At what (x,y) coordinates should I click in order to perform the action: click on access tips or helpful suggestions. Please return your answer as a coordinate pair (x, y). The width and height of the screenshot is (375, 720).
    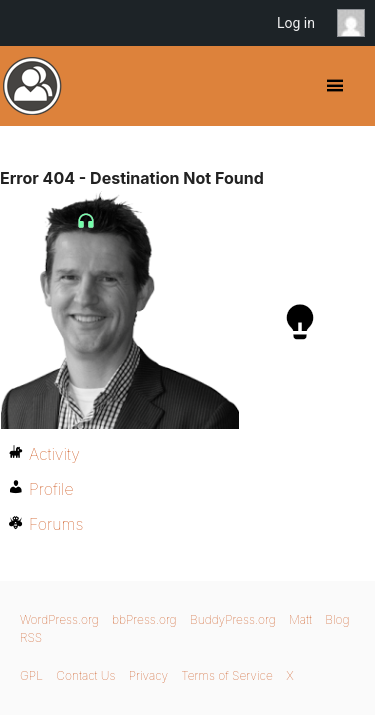
    Looking at the image, I should click on (300, 321).